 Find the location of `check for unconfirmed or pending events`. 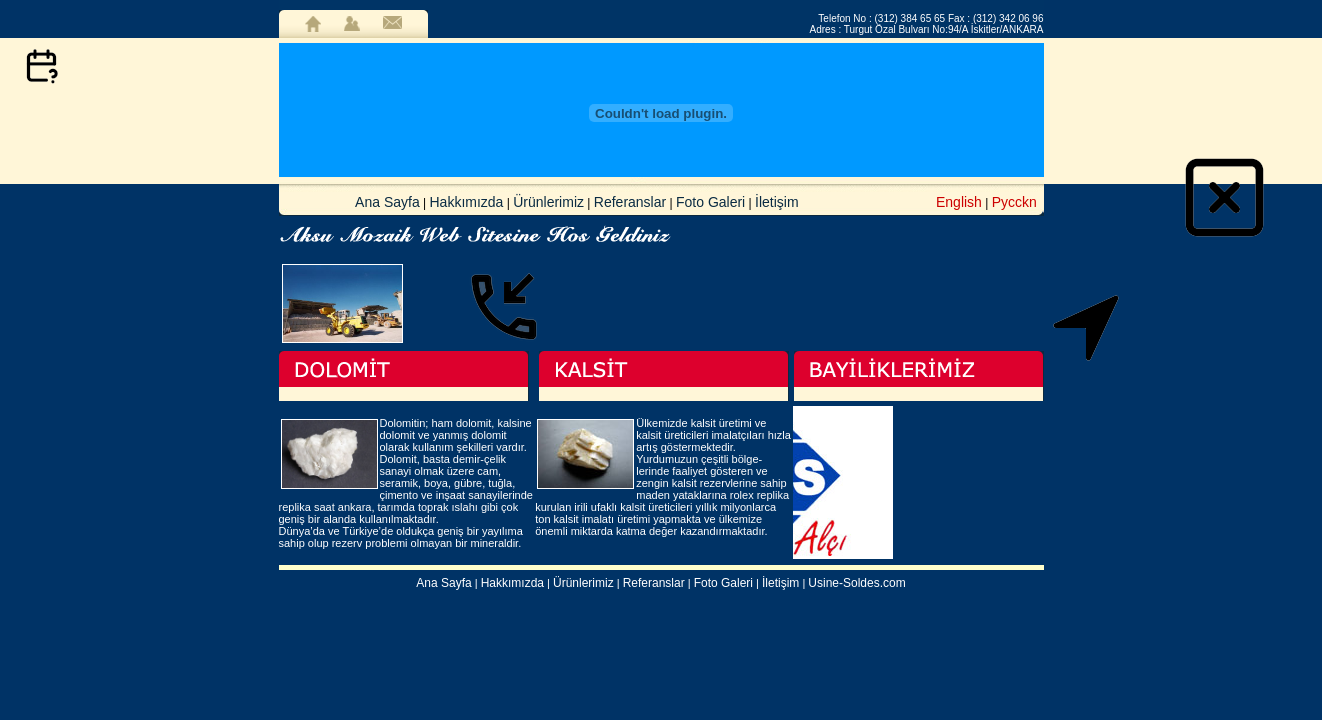

check for unconfirmed or pending events is located at coordinates (41, 65).